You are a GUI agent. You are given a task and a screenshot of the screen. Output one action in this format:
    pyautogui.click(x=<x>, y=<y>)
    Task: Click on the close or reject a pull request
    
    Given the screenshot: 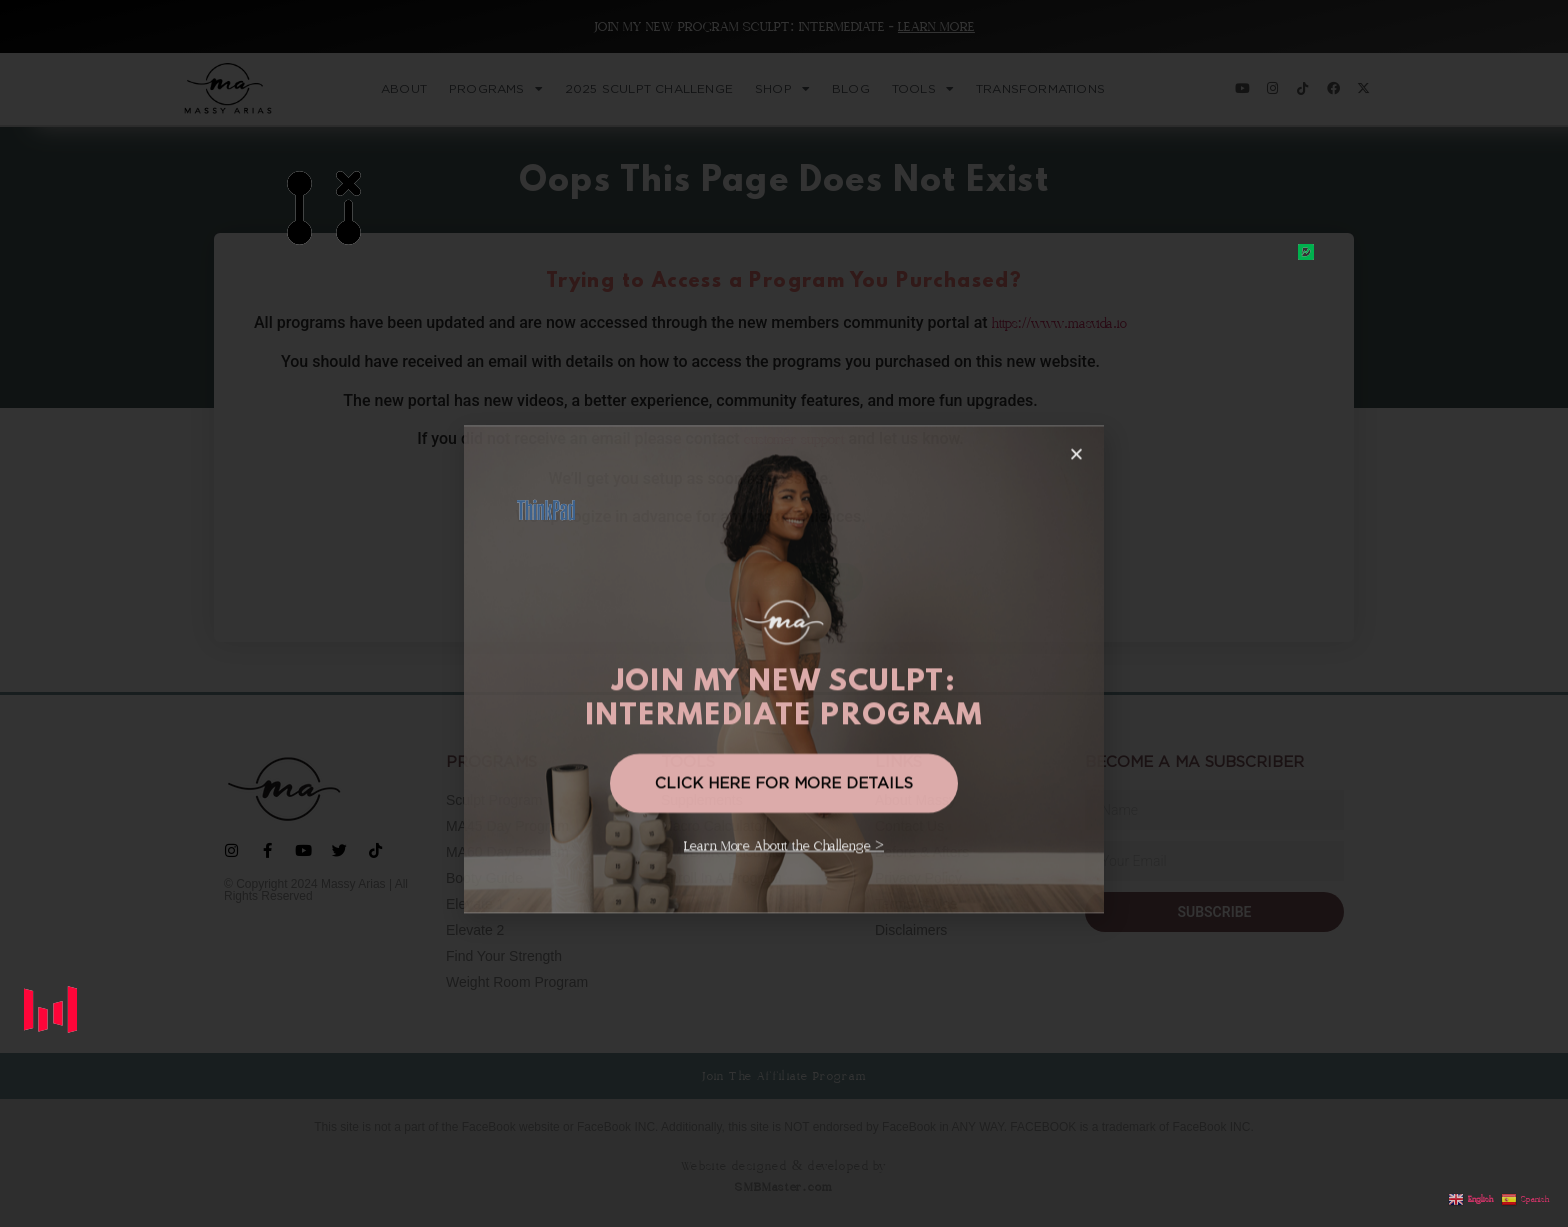 What is the action you would take?
    pyautogui.click(x=324, y=208)
    